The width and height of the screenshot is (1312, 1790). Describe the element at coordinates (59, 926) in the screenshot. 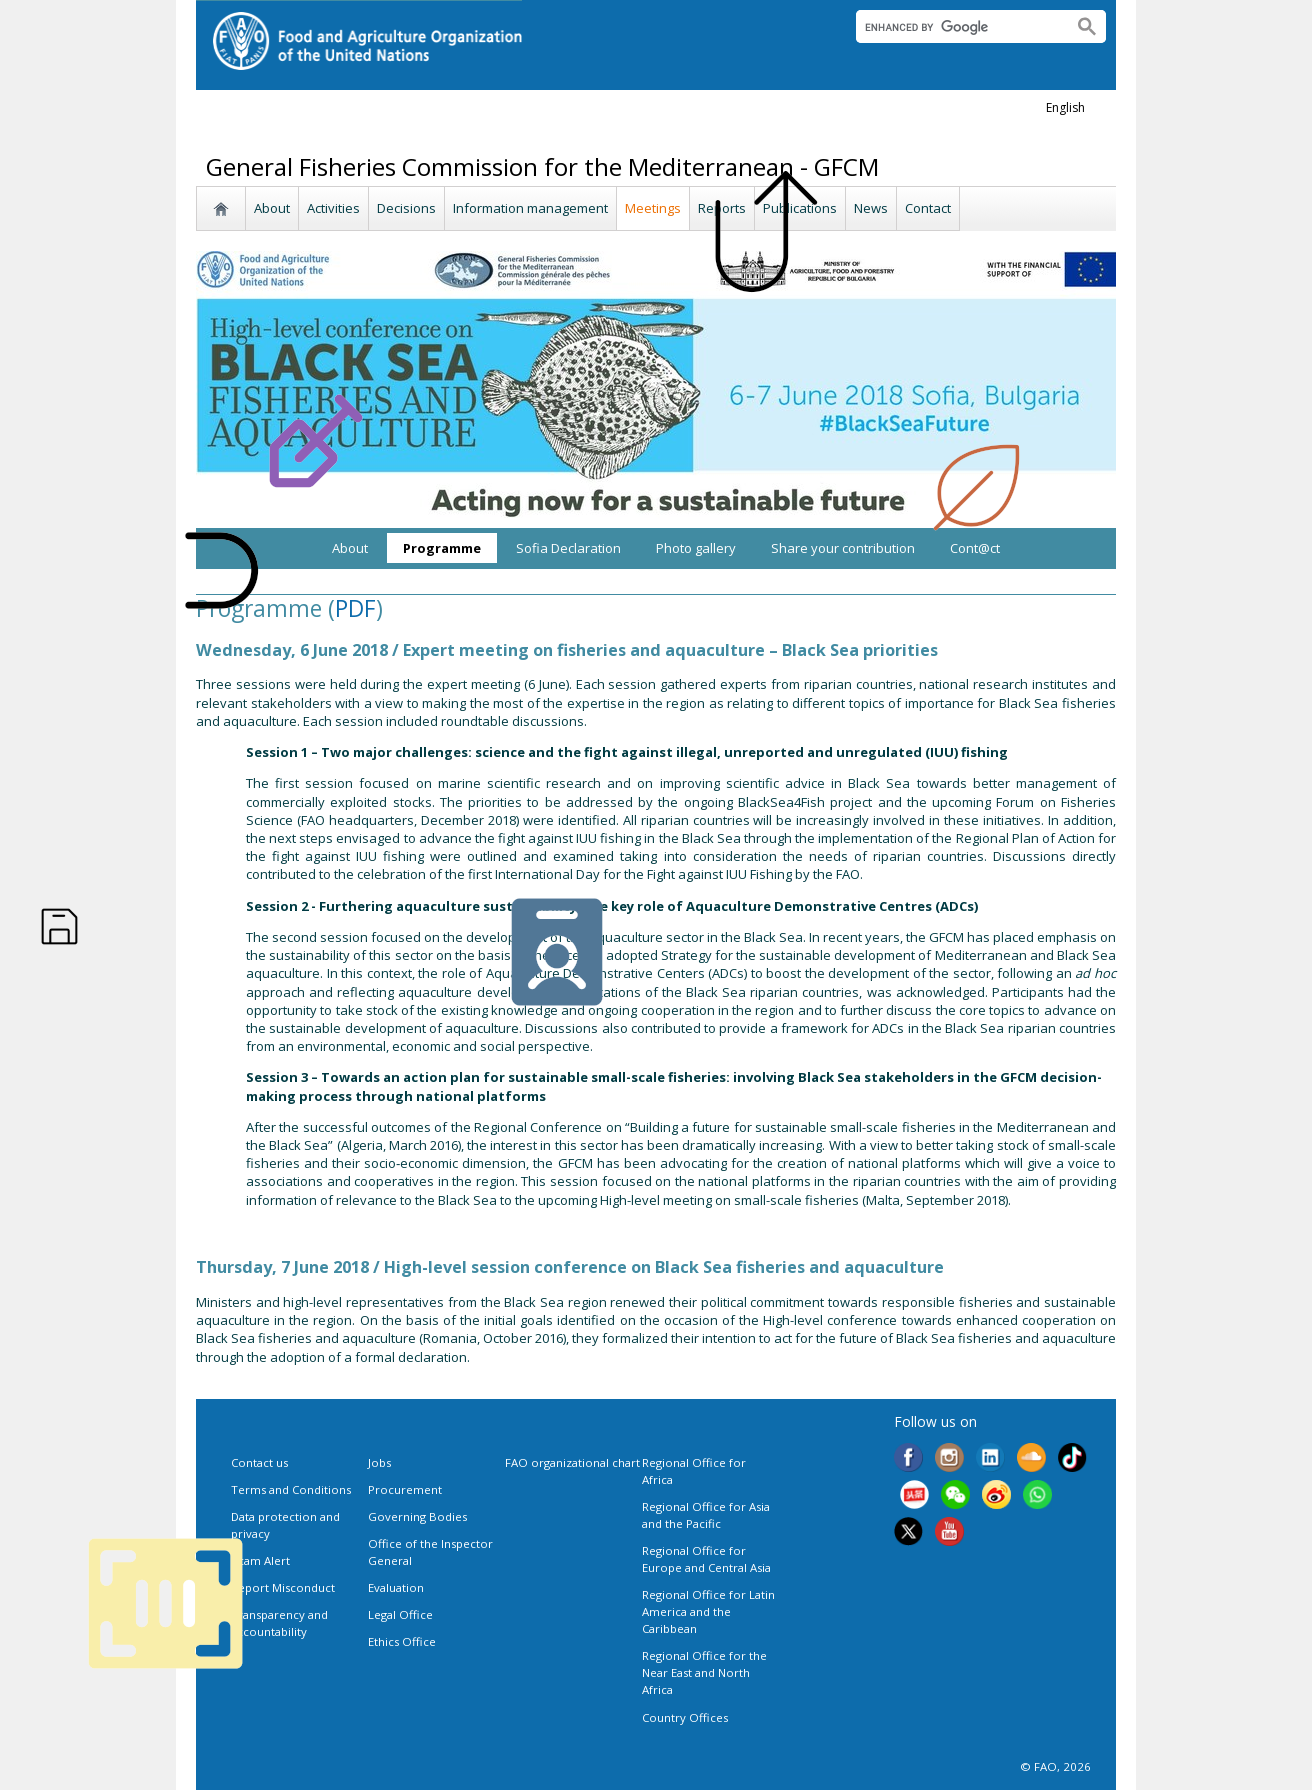

I see `save current file or document` at that location.